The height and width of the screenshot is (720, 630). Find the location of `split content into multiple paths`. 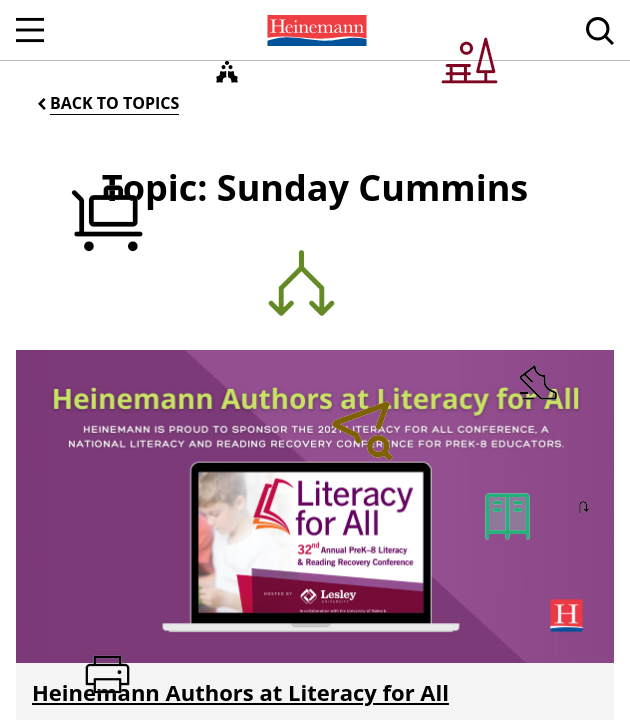

split content into multiple paths is located at coordinates (301, 285).